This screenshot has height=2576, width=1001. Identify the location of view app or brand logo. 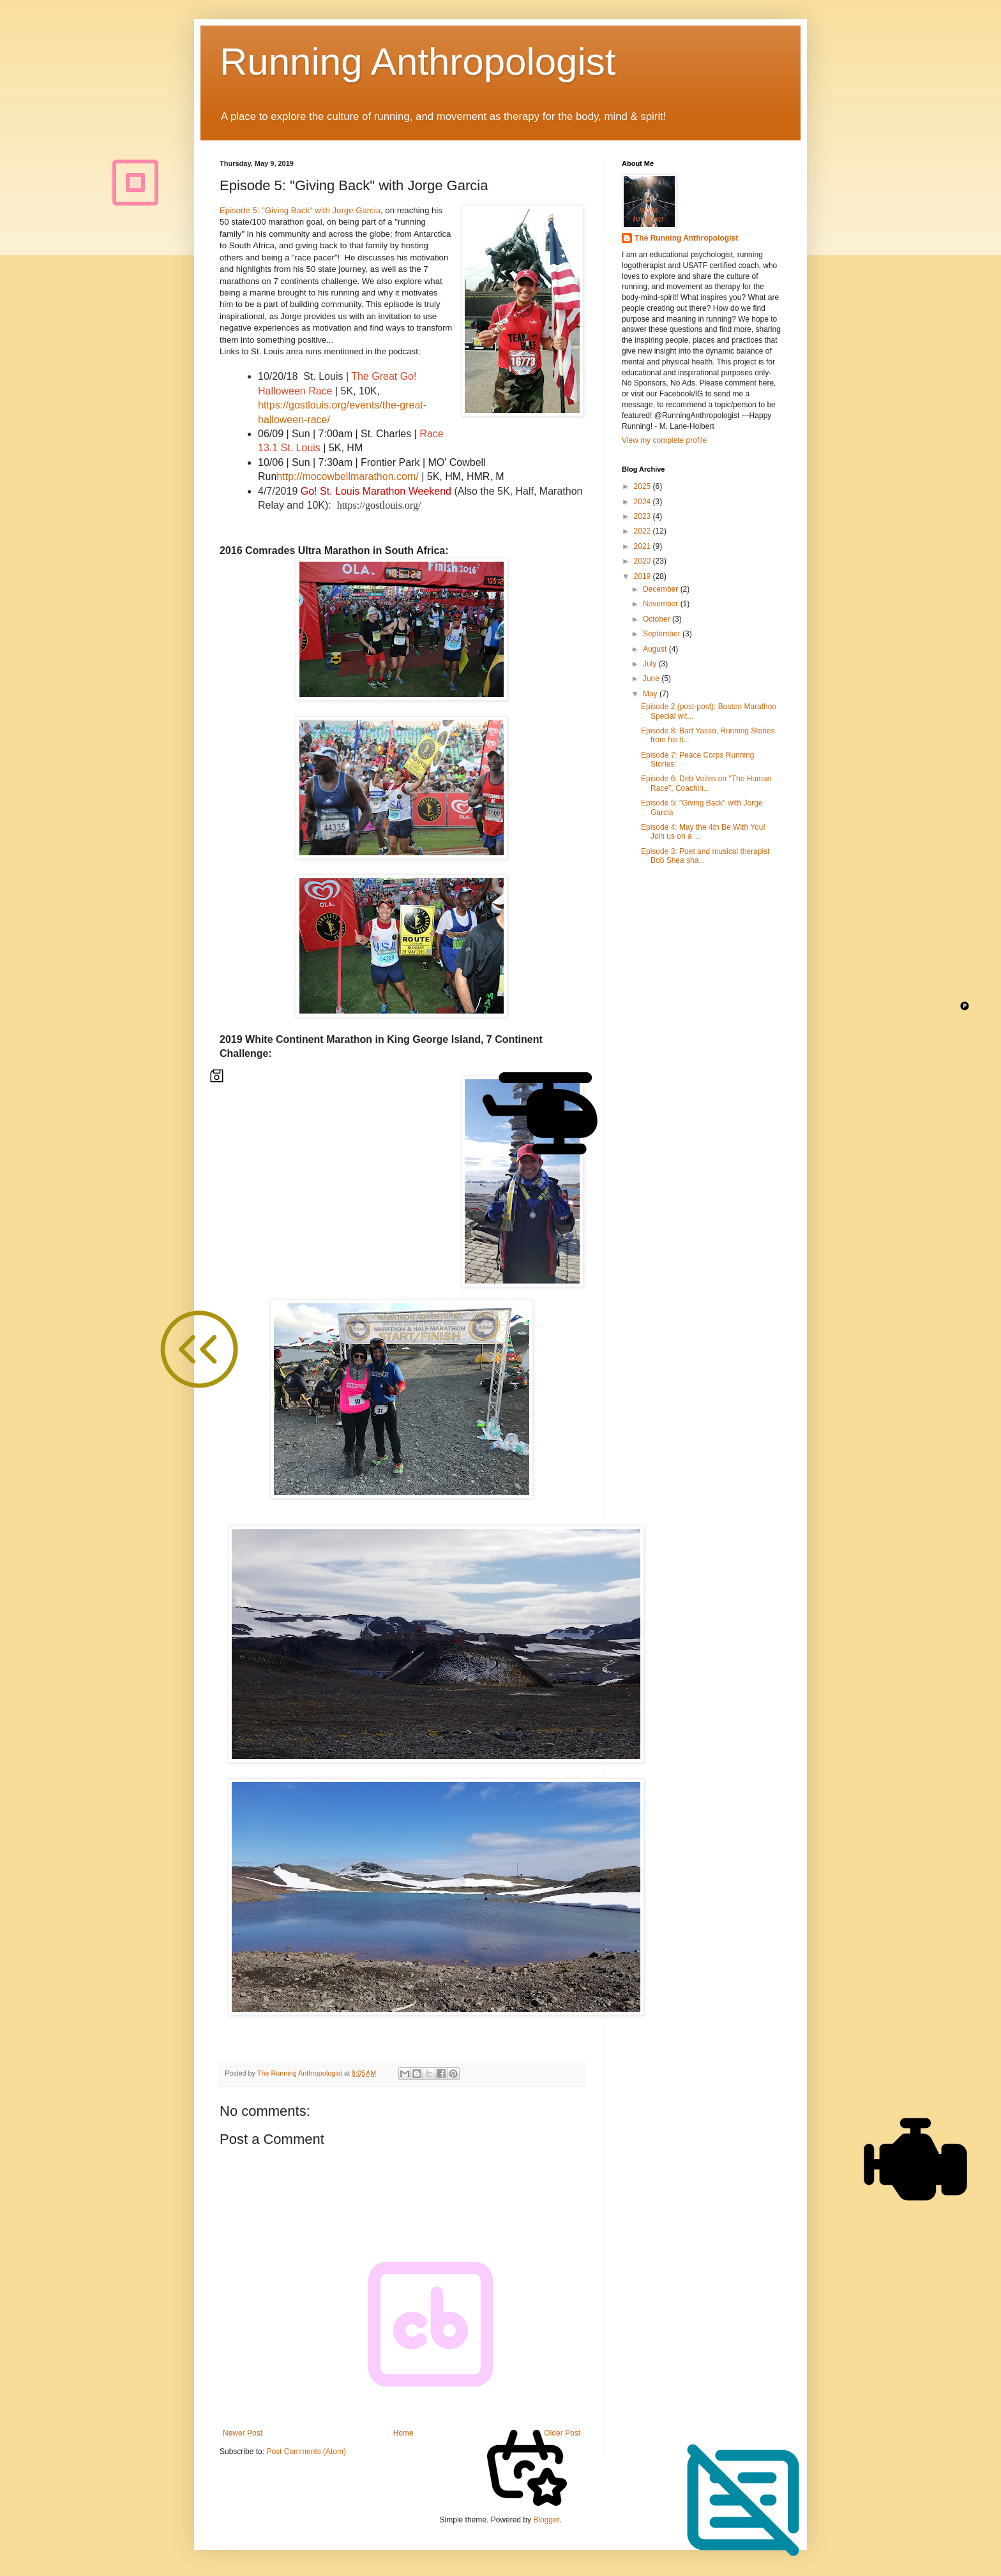
(135, 183).